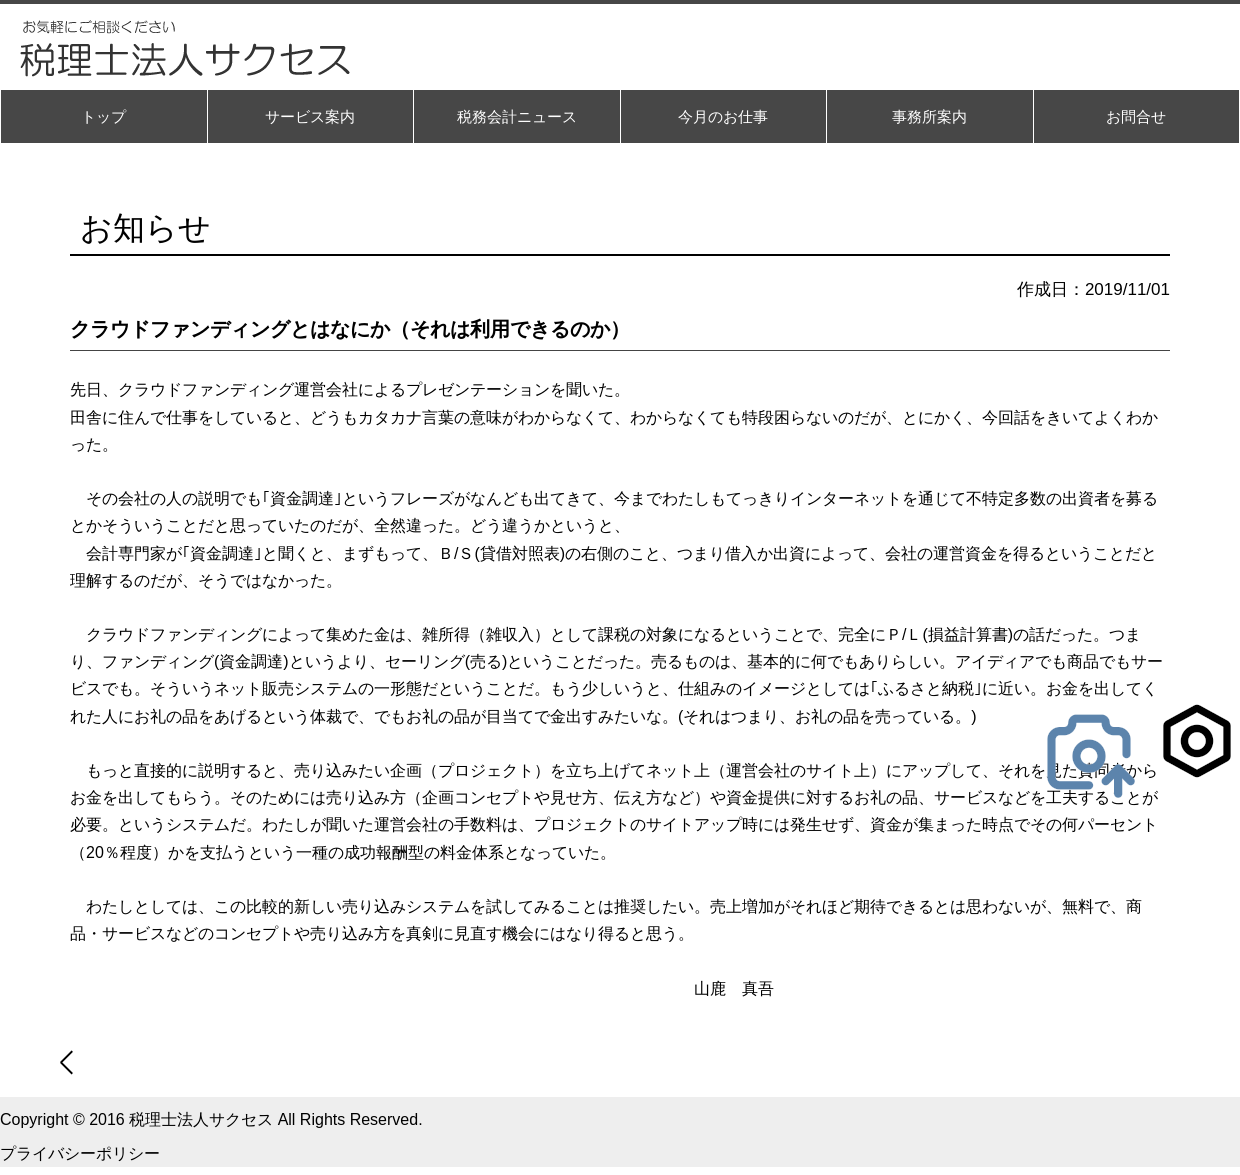 The width and height of the screenshot is (1240, 1175). I want to click on access settings or configuration options, so click(1197, 741).